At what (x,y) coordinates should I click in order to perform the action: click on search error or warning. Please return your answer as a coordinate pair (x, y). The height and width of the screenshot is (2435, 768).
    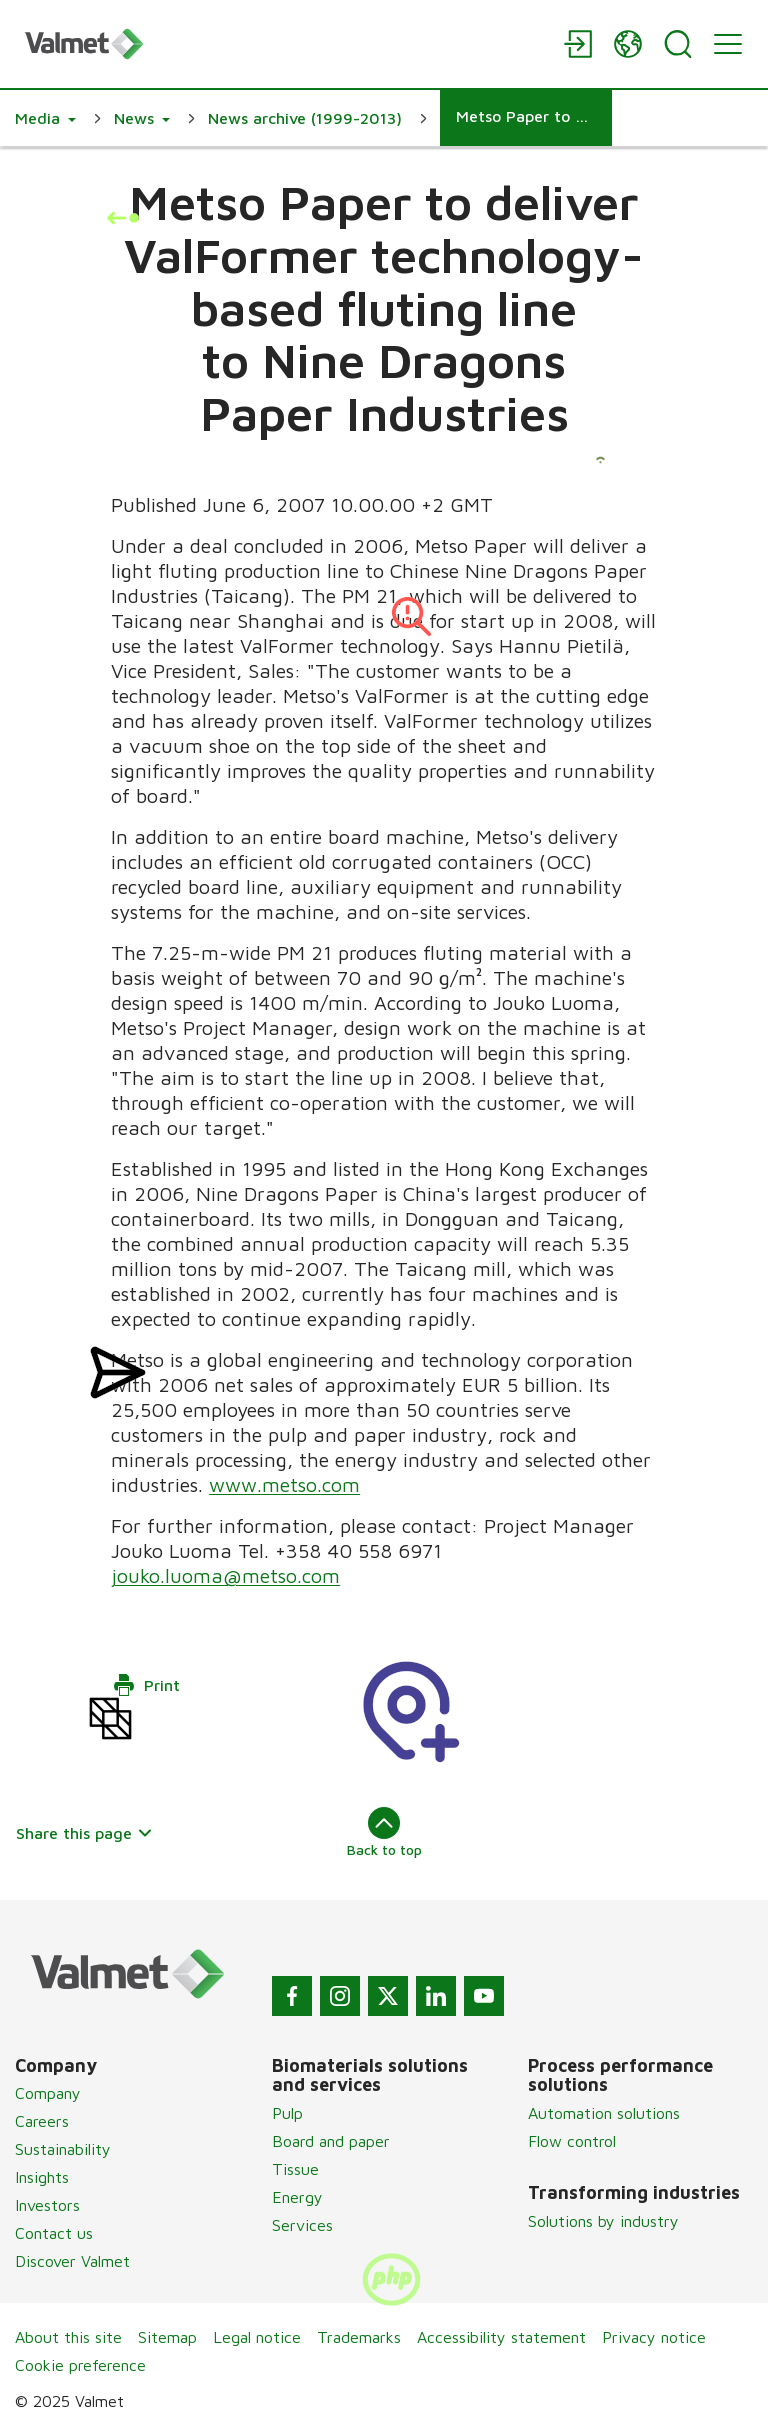
    Looking at the image, I should click on (411, 616).